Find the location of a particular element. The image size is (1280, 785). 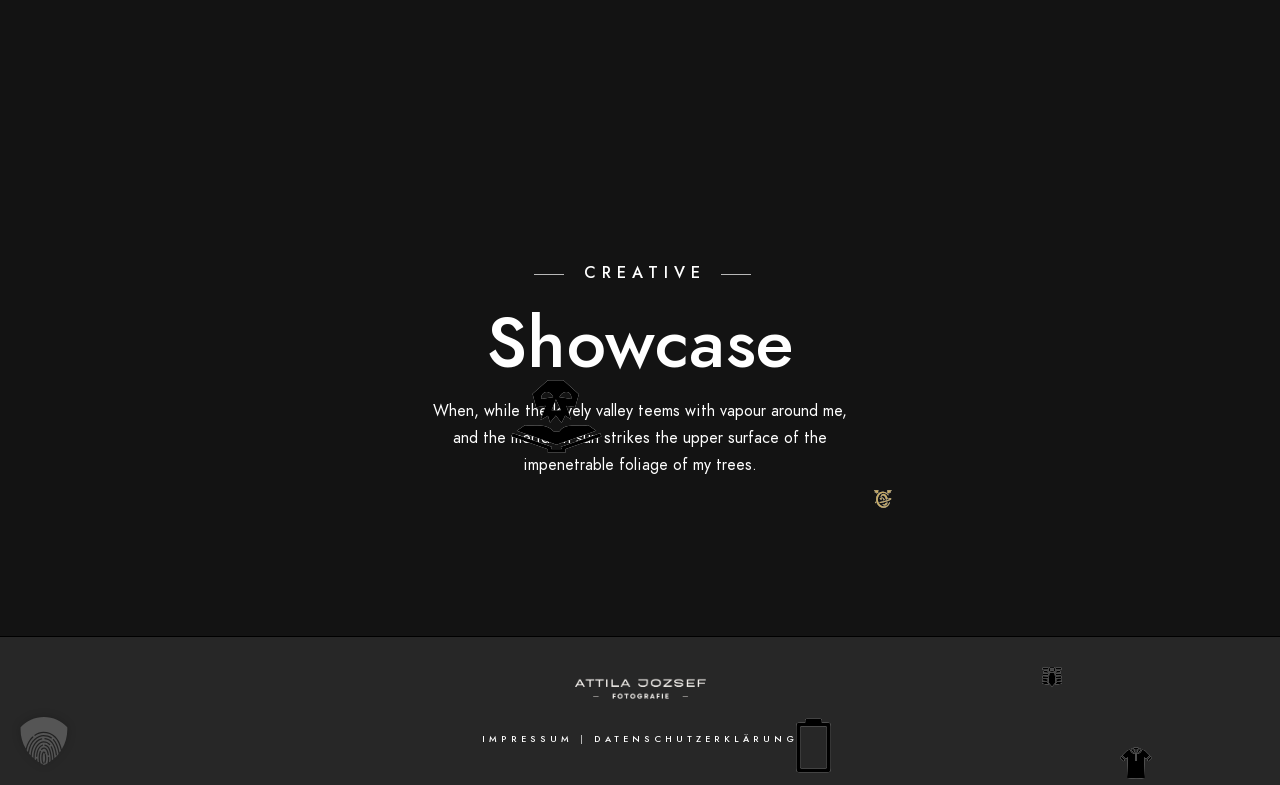

view death note or cursed book item in game inventory is located at coordinates (556, 419).